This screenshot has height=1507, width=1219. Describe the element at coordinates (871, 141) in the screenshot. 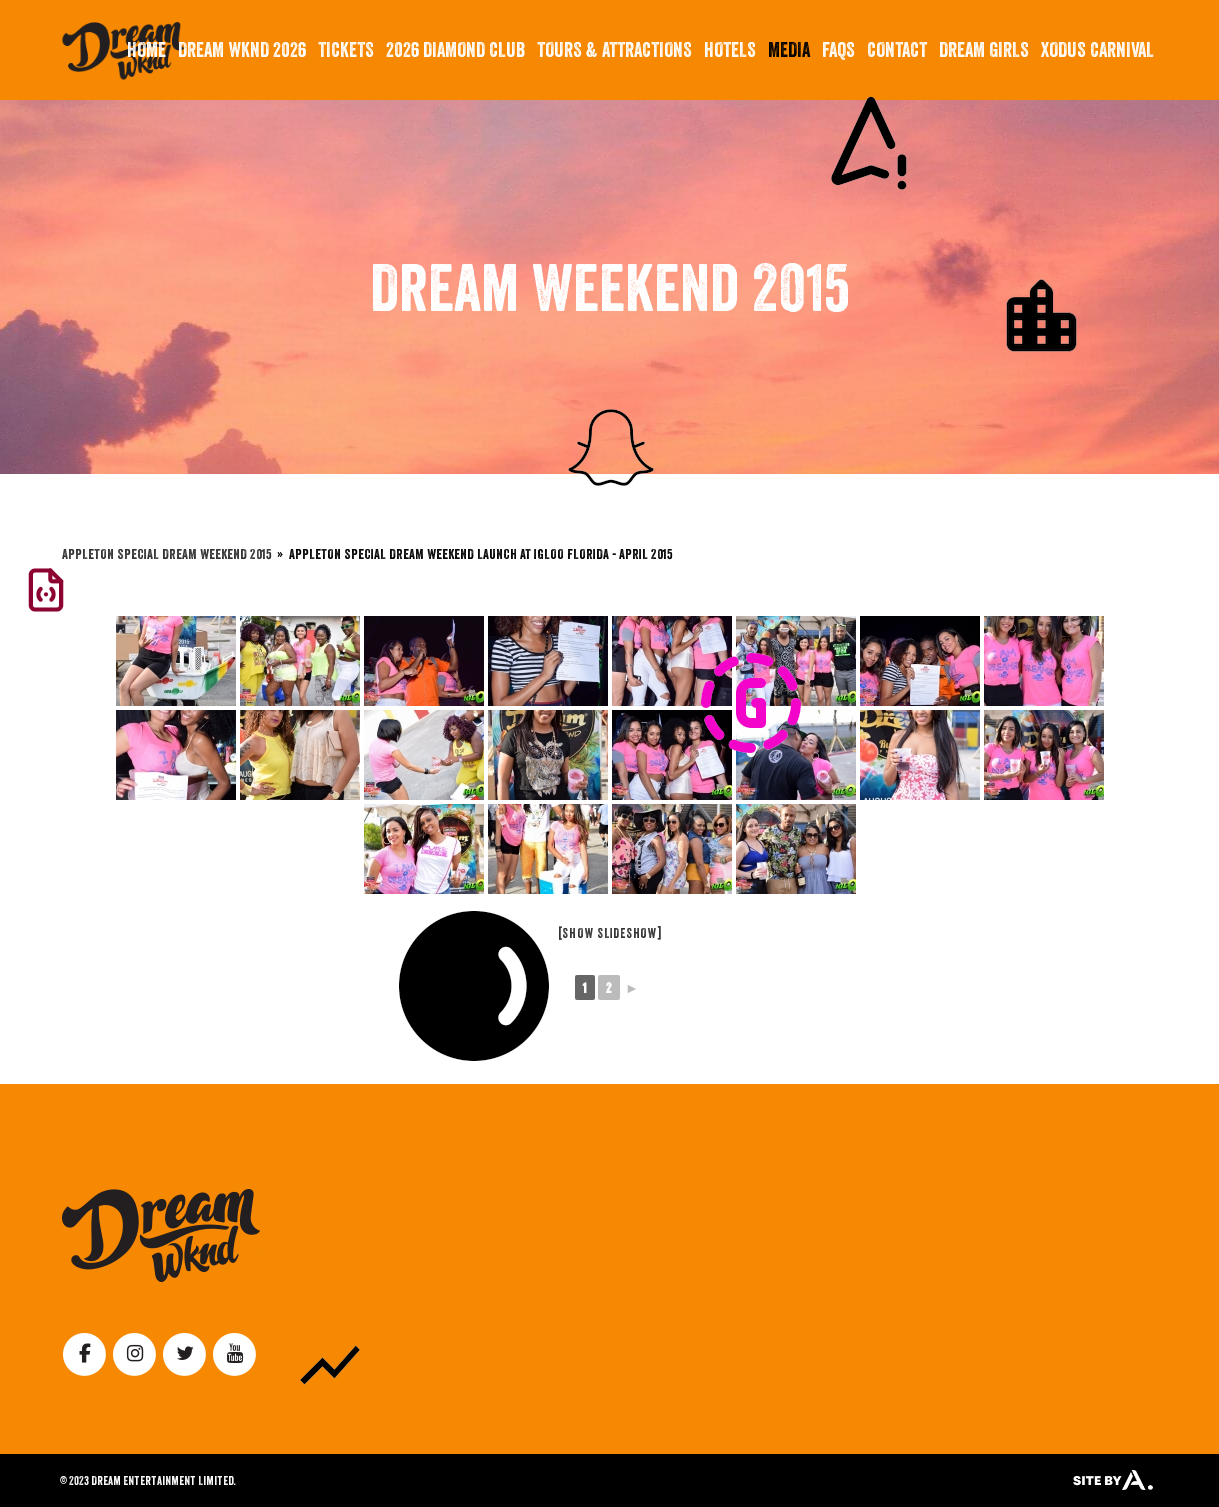

I see `navigation error or route issue detected` at that location.